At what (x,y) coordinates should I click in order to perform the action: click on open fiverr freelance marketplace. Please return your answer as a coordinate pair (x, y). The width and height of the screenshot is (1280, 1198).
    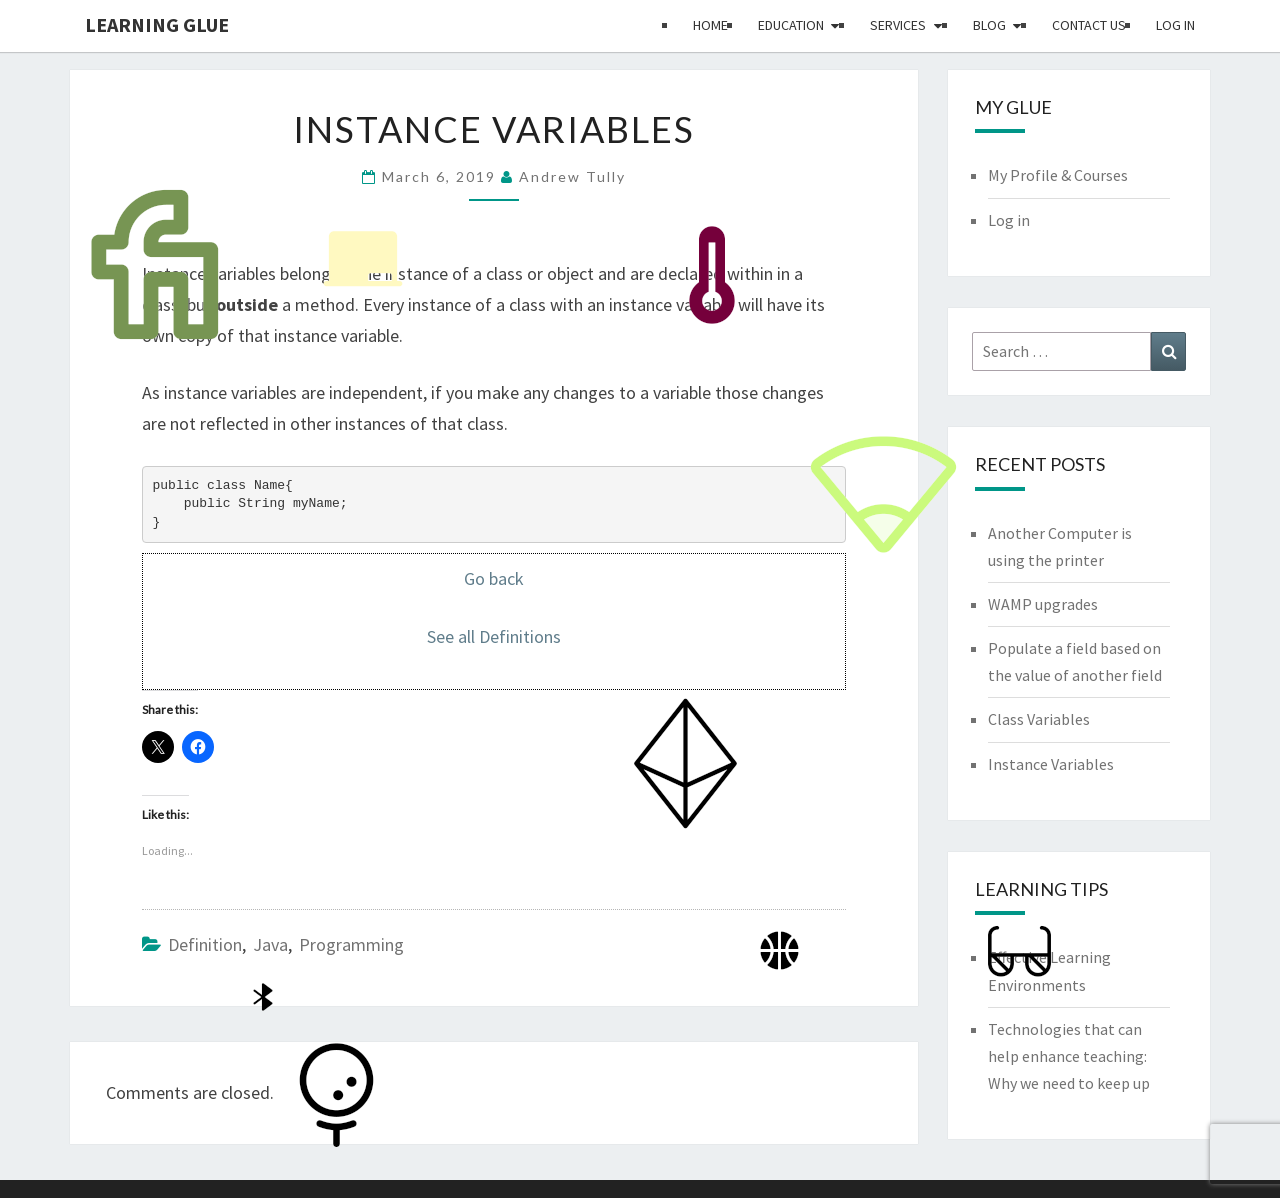
    Looking at the image, I should click on (158, 264).